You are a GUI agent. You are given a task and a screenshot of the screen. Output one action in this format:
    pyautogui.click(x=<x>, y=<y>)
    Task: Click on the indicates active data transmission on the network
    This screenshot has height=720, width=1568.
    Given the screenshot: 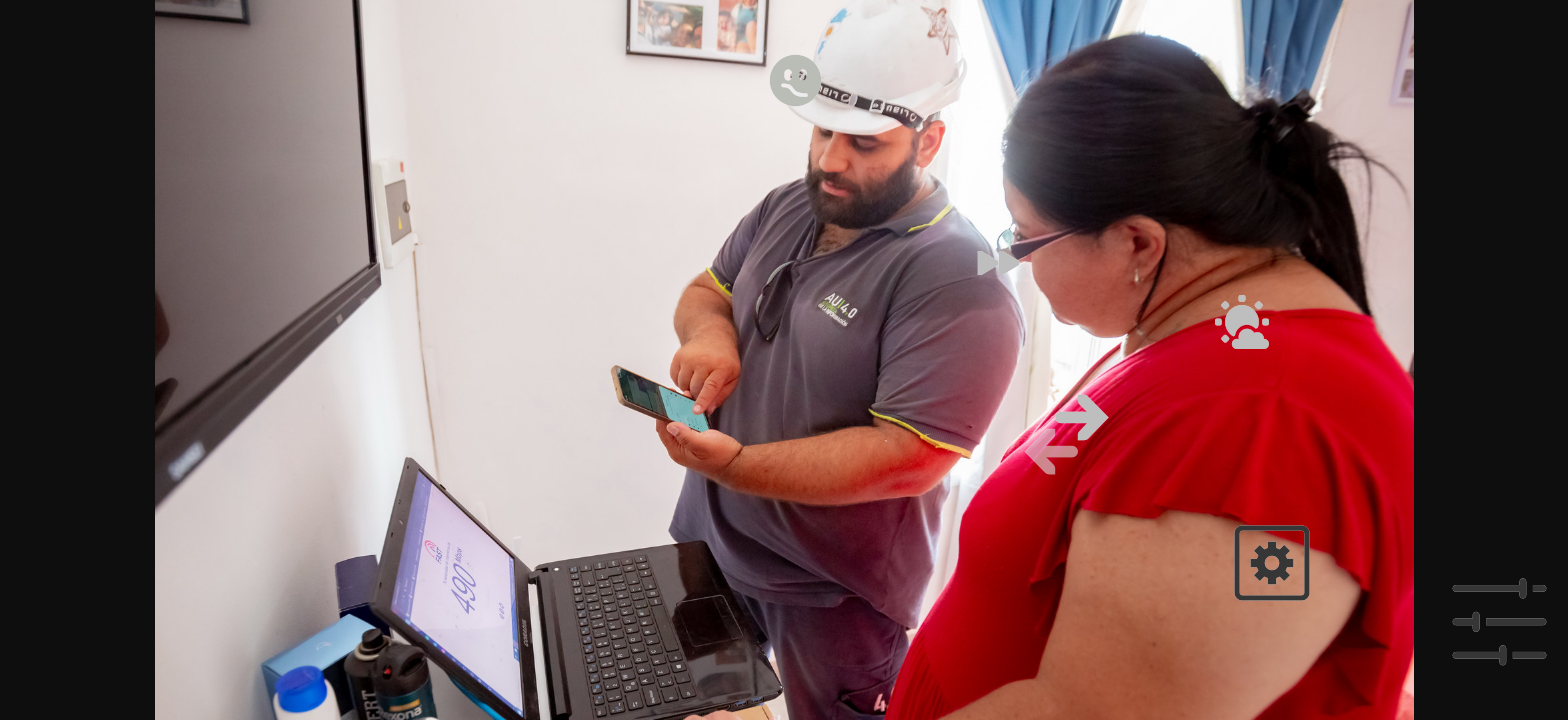 What is the action you would take?
    pyautogui.click(x=1066, y=434)
    